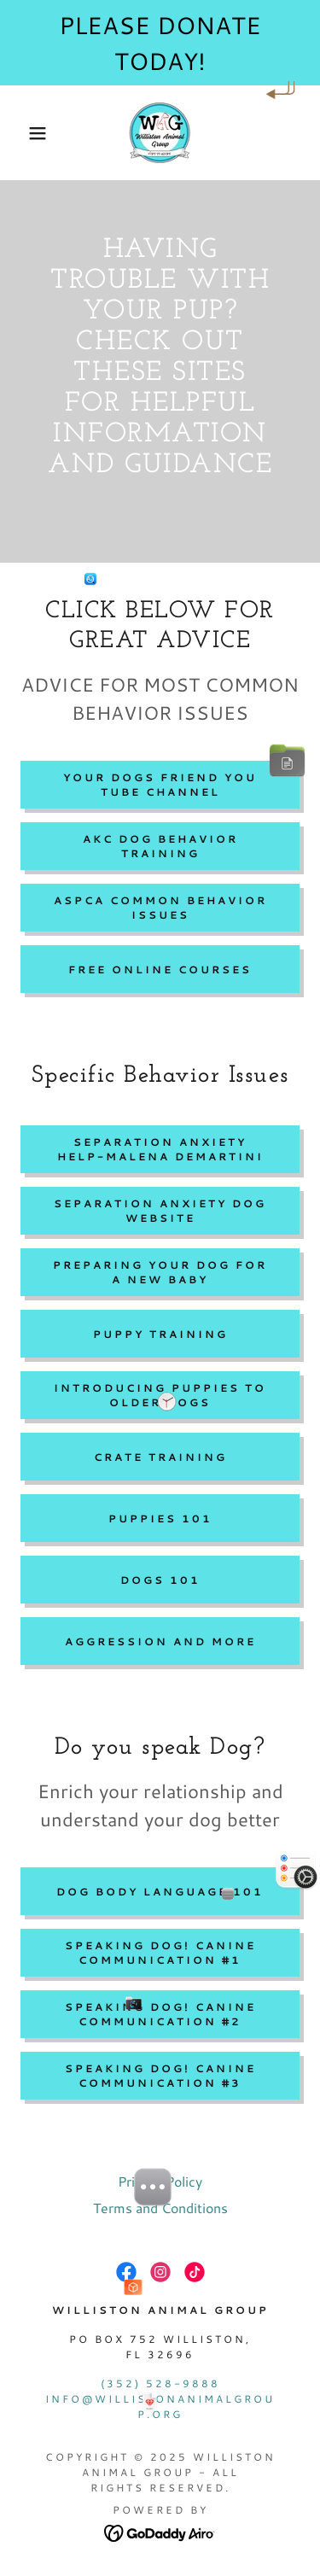 The height and width of the screenshot is (2576, 320). Describe the element at coordinates (166, 1401) in the screenshot. I see `access date and time settings` at that location.